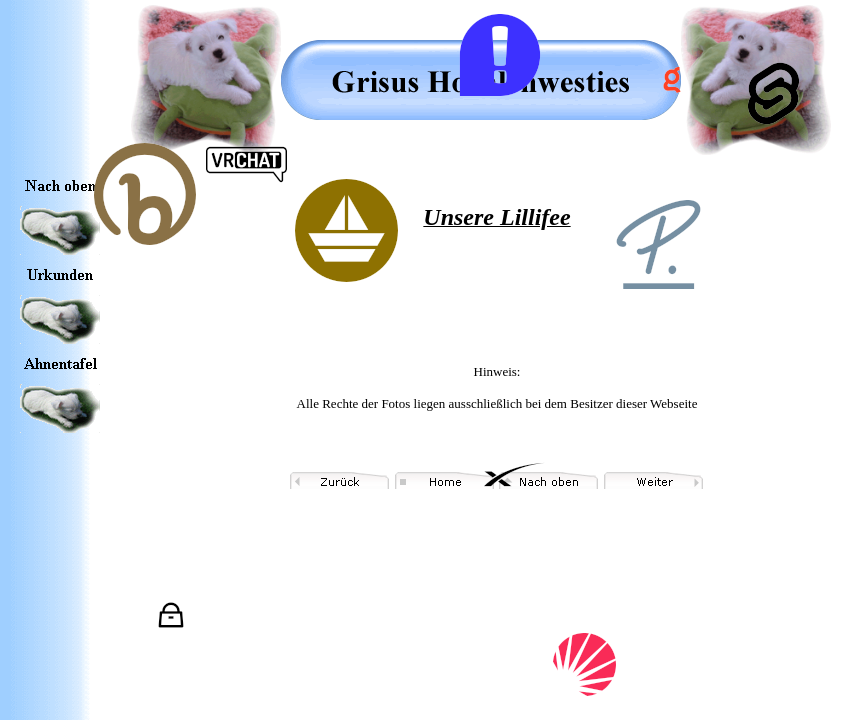 This screenshot has height=720, width=850. Describe the element at coordinates (773, 93) in the screenshot. I see `svelte framework logo` at that location.